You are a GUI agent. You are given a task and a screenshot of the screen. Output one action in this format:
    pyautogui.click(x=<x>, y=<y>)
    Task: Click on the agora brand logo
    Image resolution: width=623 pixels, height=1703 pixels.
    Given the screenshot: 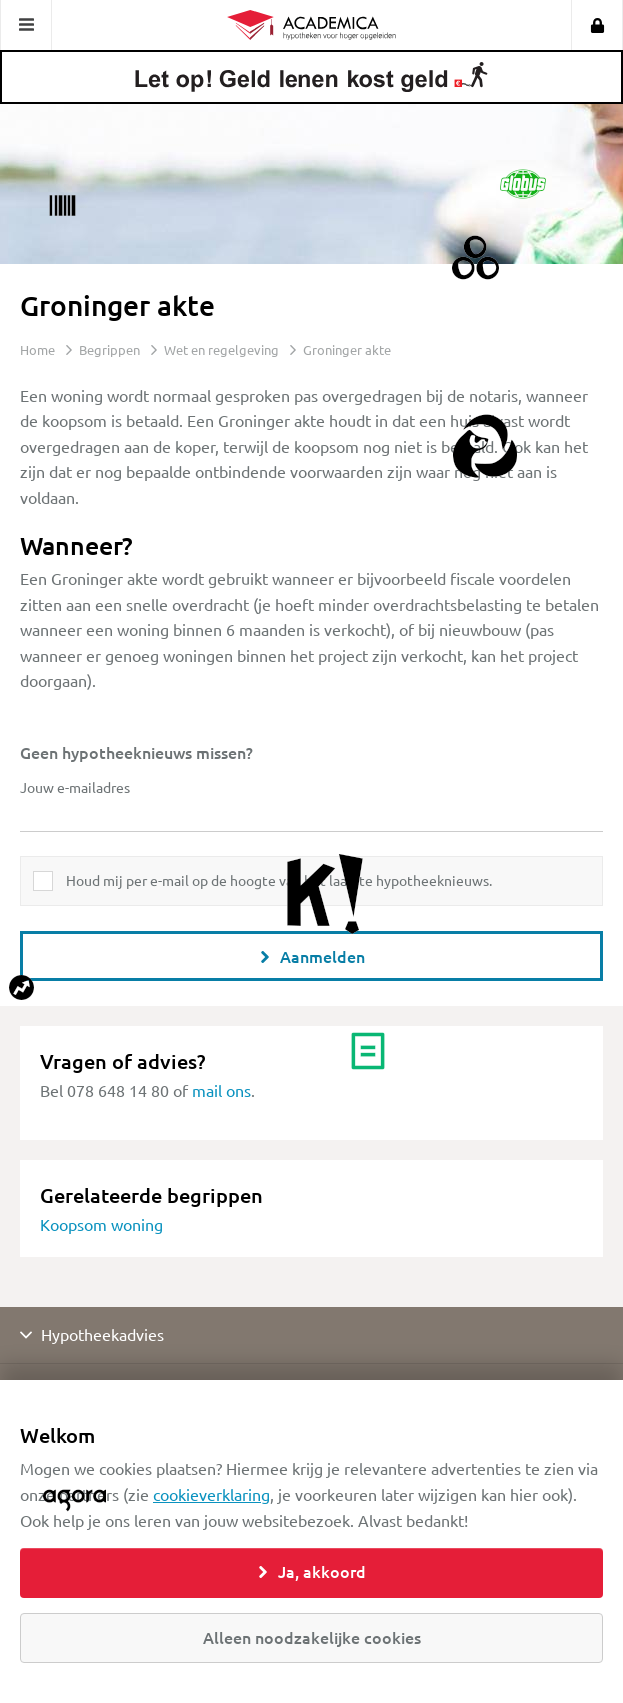 What is the action you would take?
    pyautogui.click(x=74, y=1500)
    